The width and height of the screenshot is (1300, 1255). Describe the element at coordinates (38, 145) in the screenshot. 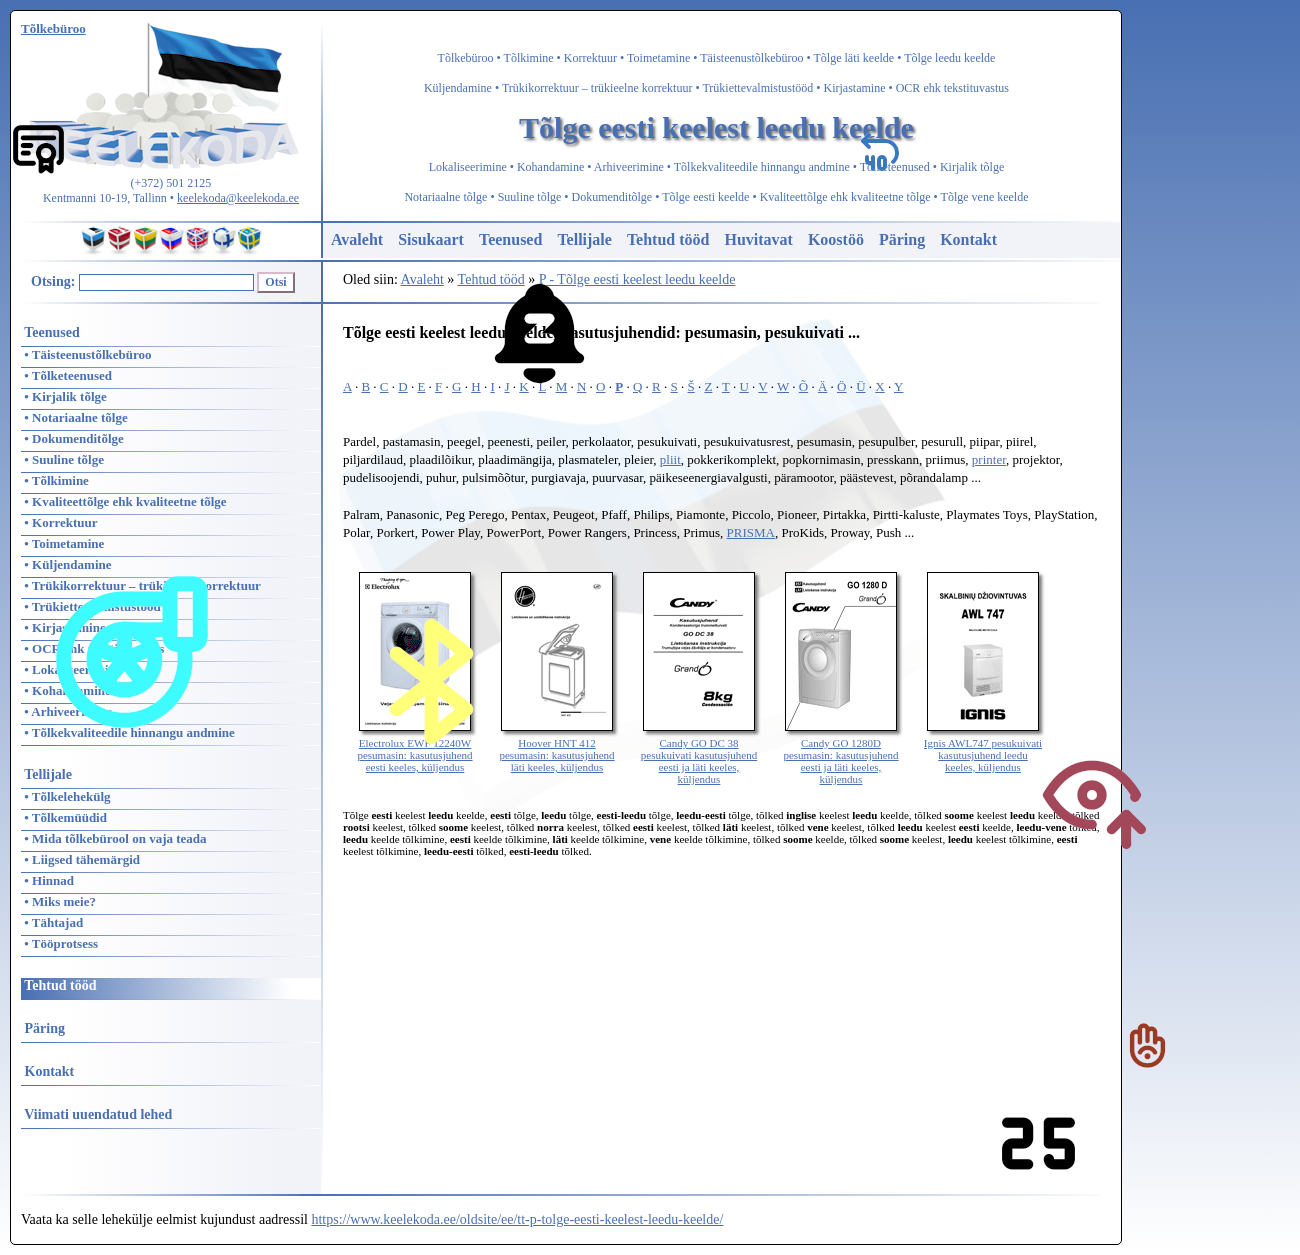

I see `view certificate or credential details` at that location.